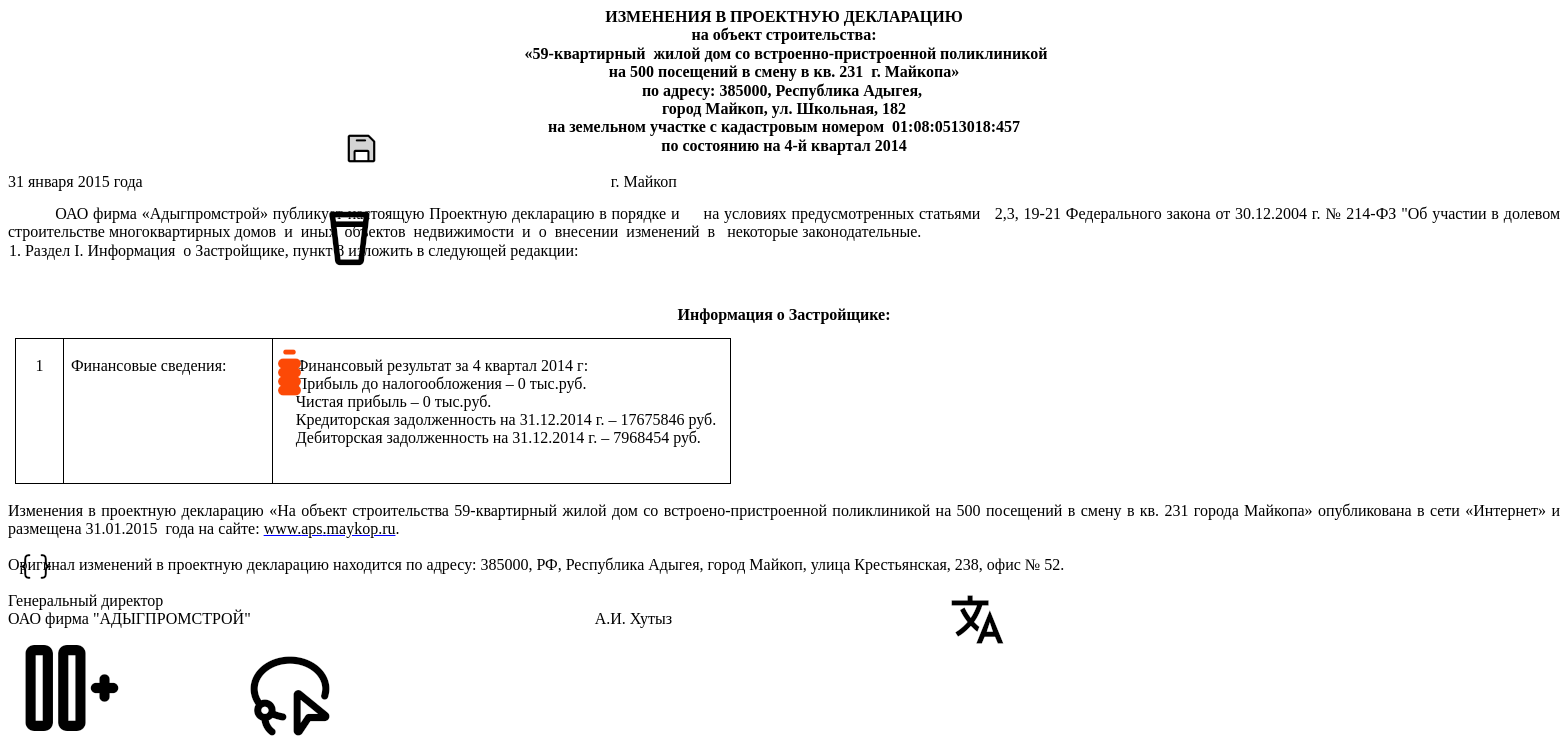 This screenshot has width=1568, height=753. What do you see at coordinates (349, 237) in the screenshot?
I see `view nearby bars or pubs` at bounding box center [349, 237].